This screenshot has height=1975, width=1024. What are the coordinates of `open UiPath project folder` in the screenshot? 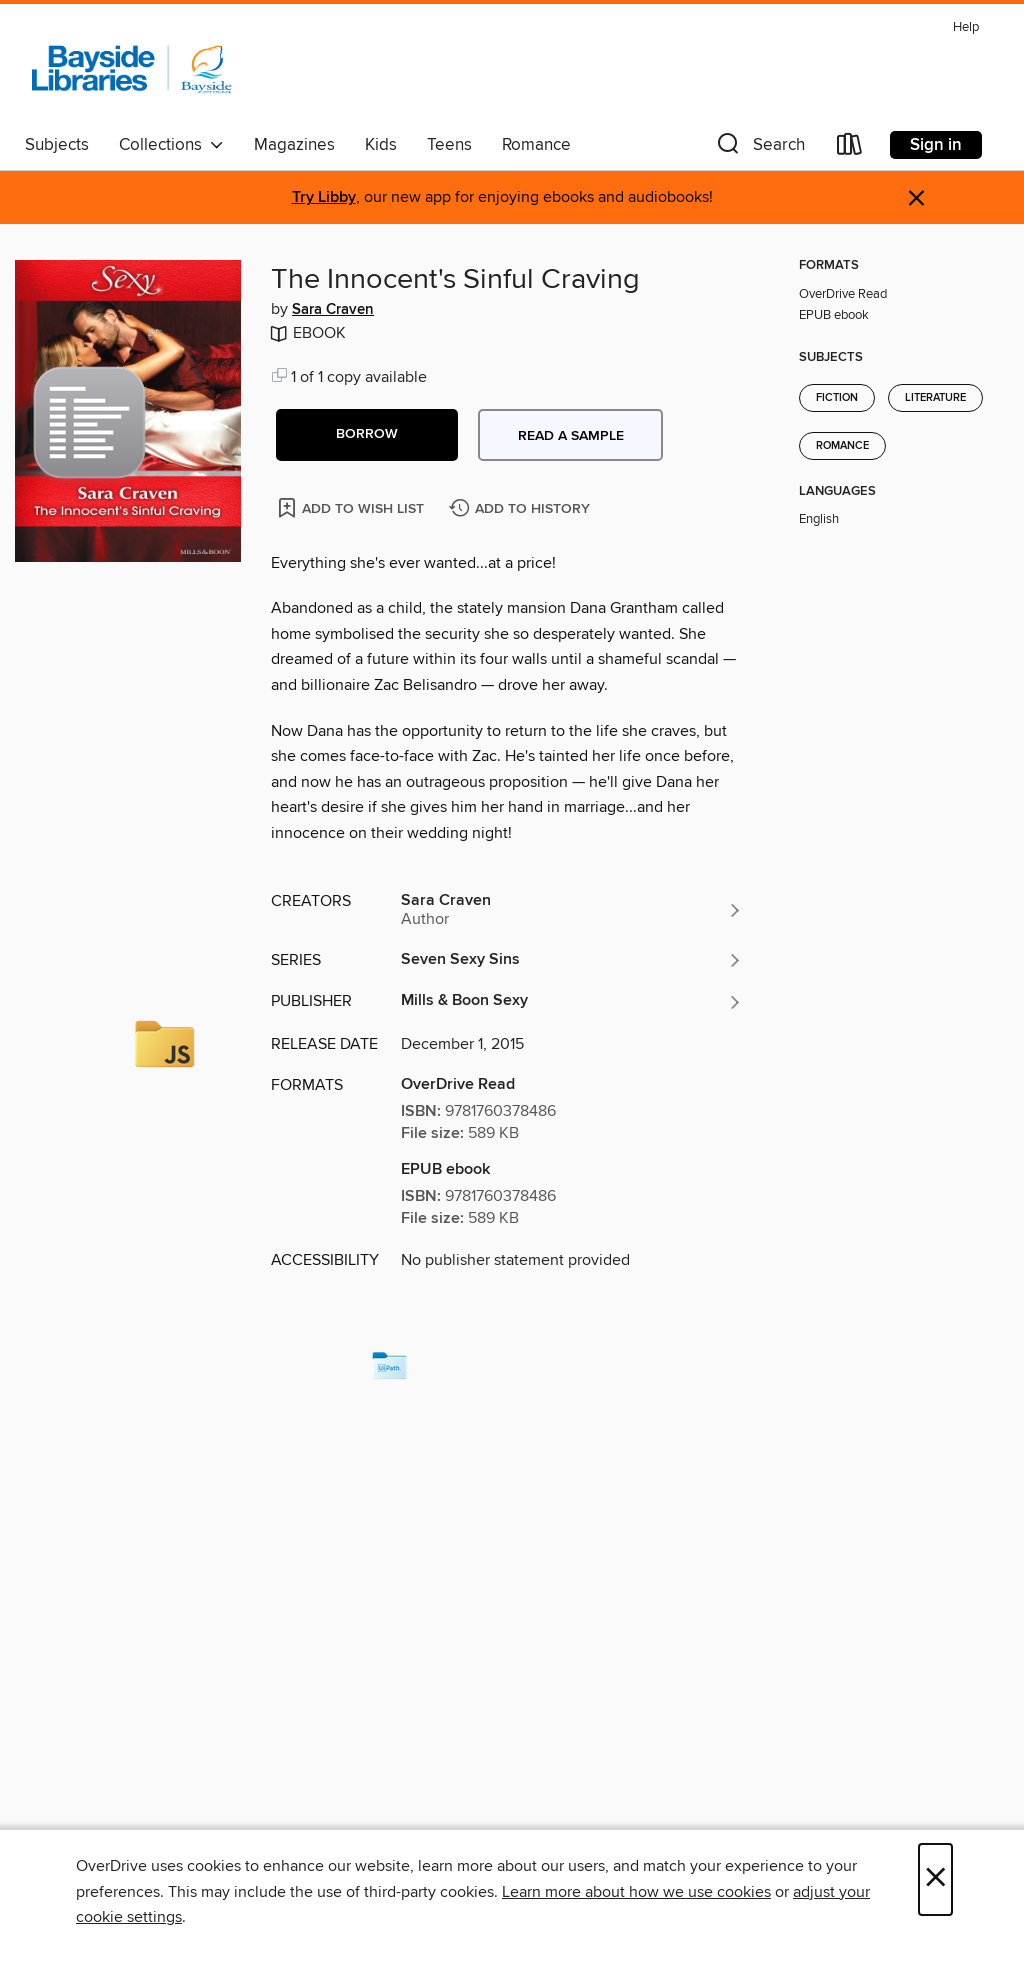 It's located at (389, 1366).